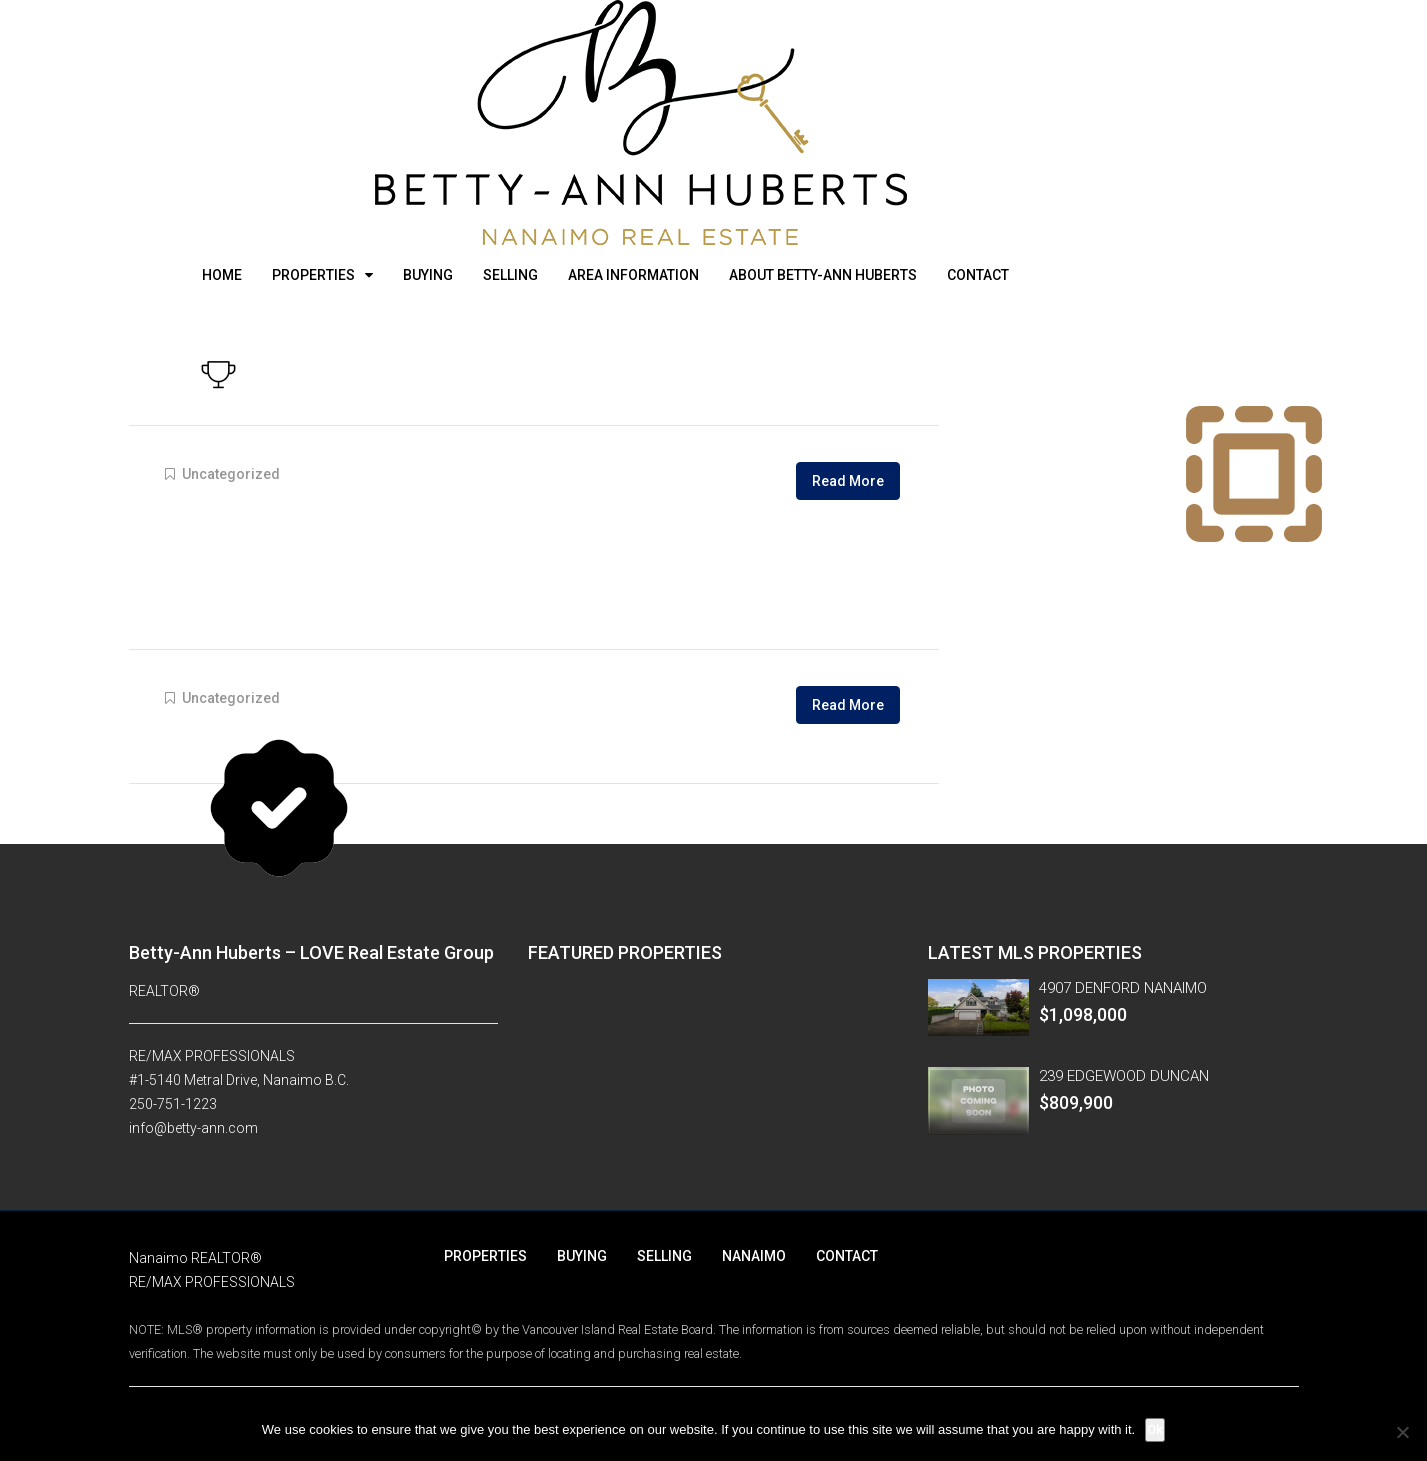  What do you see at coordinates (1254, 474) in the screenshot?
I see `select all items` at bounding box center [1254, 474].